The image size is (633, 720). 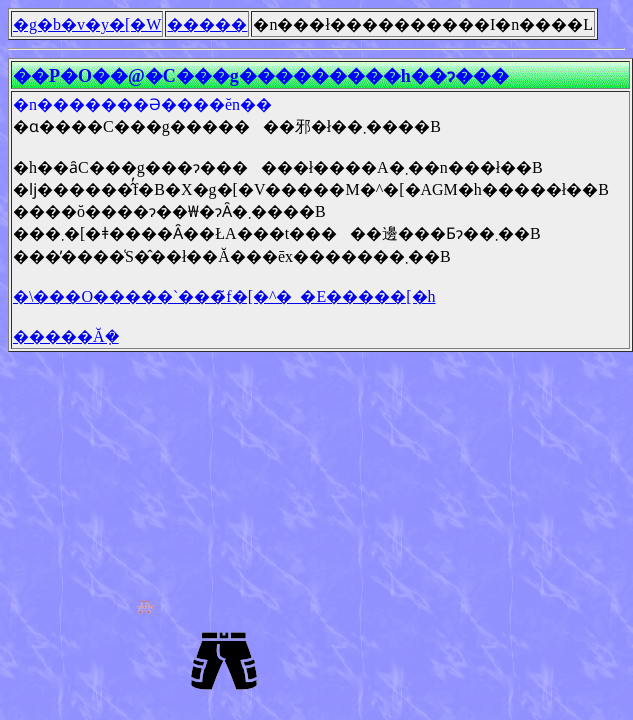 What do you see at coordinates (145, 607) in the screenshot?
I see `select siege ram unit in strategy game` at bounding box center [145, 607].